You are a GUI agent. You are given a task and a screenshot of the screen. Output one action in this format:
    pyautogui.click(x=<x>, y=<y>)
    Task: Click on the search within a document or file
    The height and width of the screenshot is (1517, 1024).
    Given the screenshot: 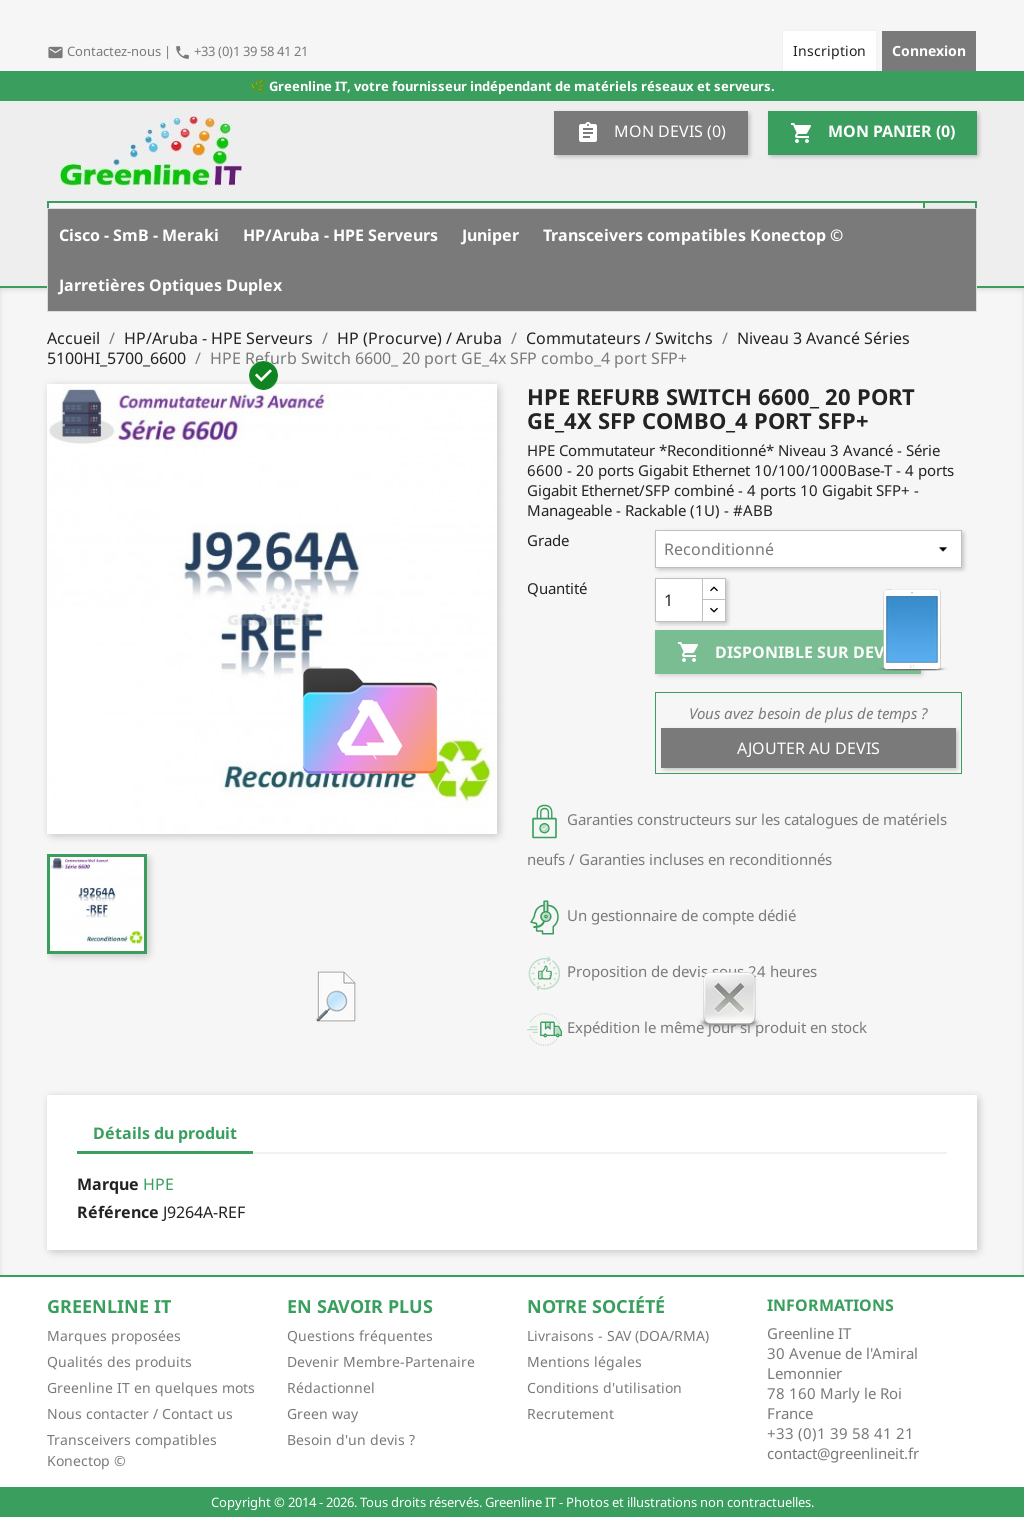 What is the action you would take?
    pyautogui.click(x=336, y=996)
    